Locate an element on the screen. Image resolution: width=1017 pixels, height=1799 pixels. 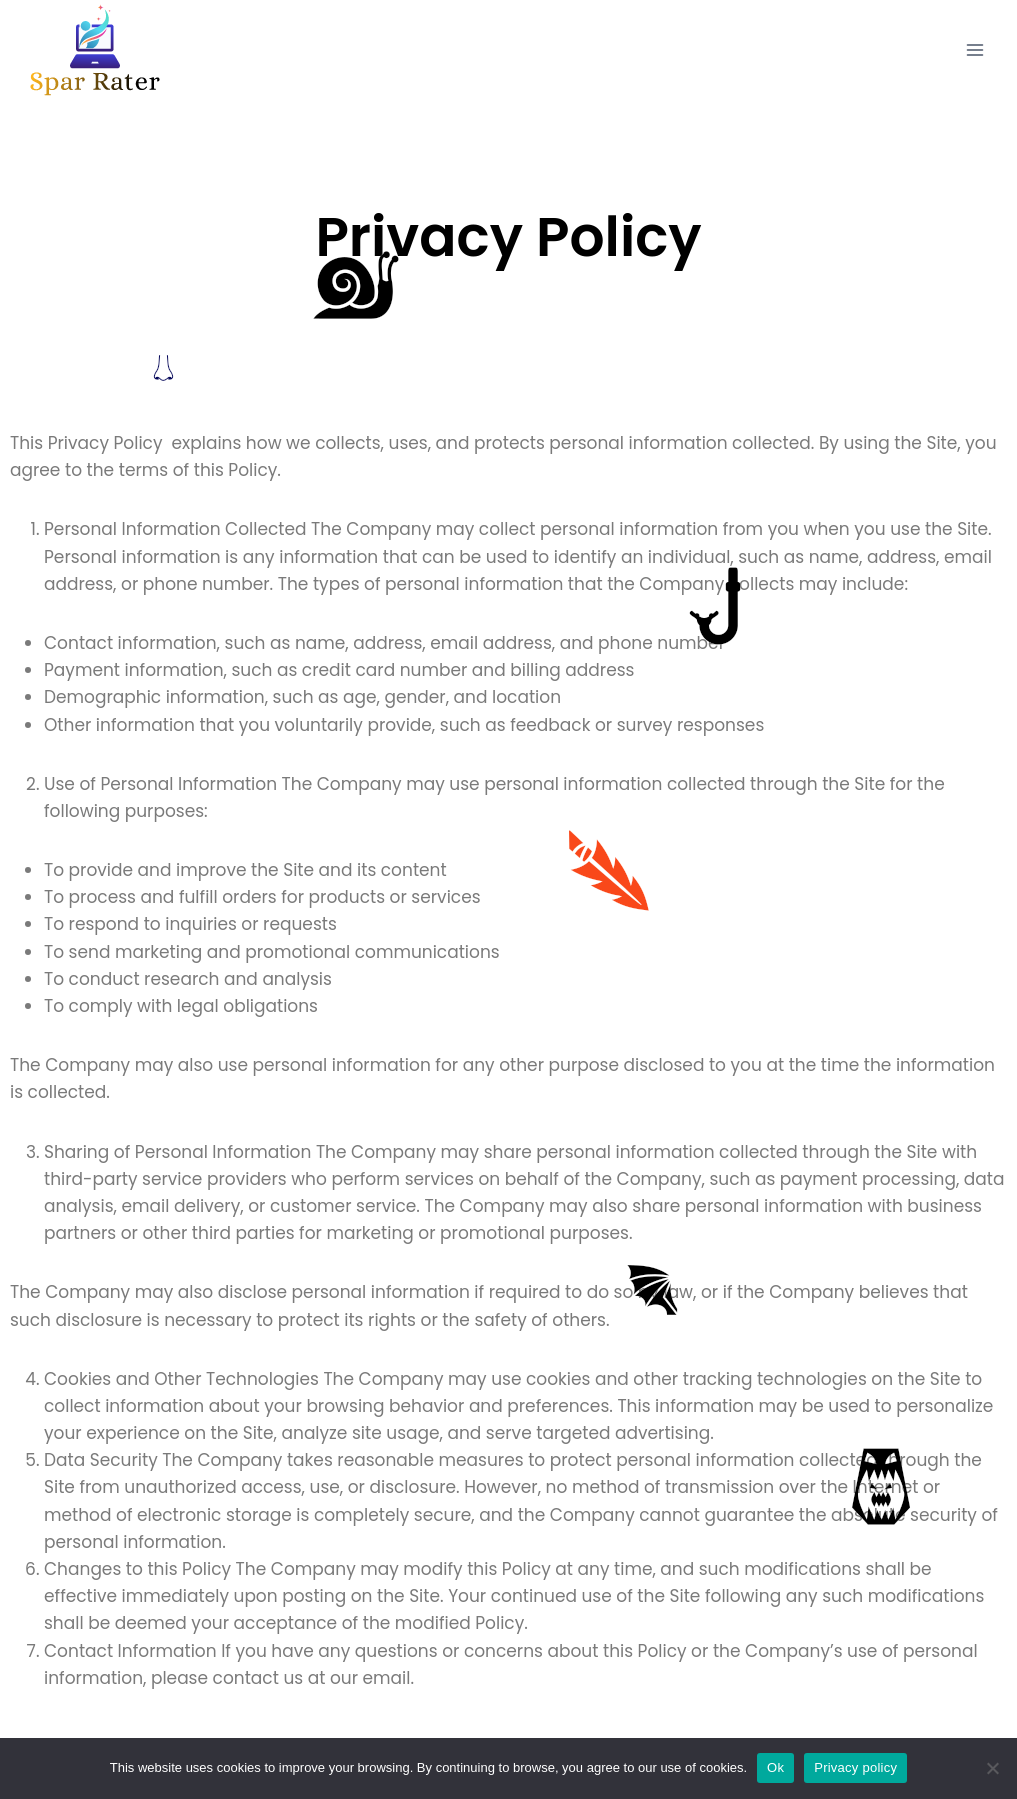
equip a spear weapon in game is located at coordinates (608, 870).